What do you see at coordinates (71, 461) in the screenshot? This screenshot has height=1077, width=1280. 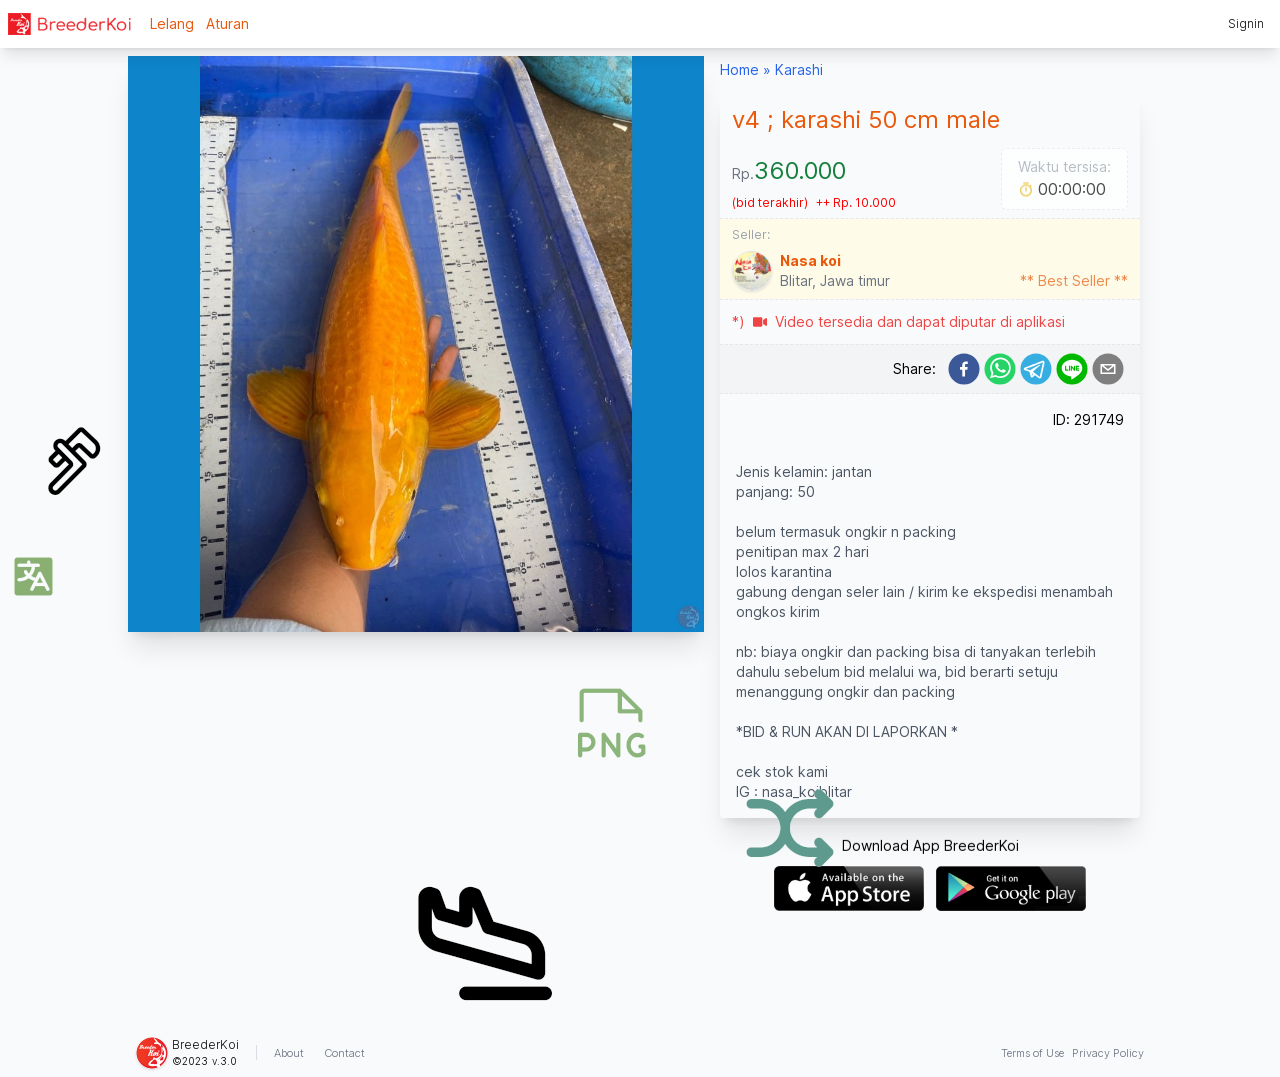 I see `access plumbing or maintenance tools` at bounding box center [71, 461].